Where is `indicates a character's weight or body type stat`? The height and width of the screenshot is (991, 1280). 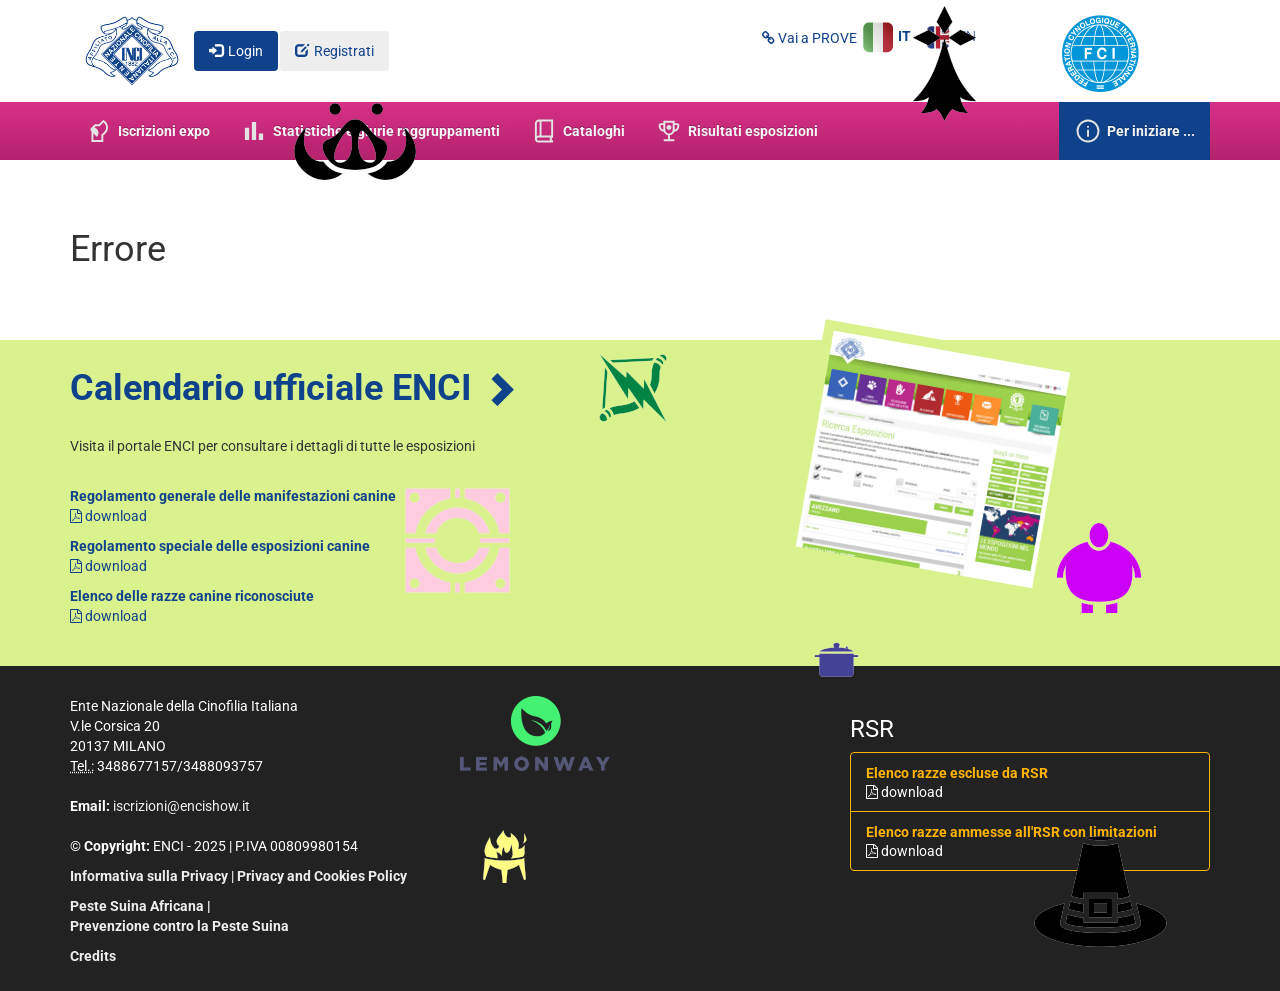 indicates a character's weight or body type stat is located at coordinates (1099, 568).